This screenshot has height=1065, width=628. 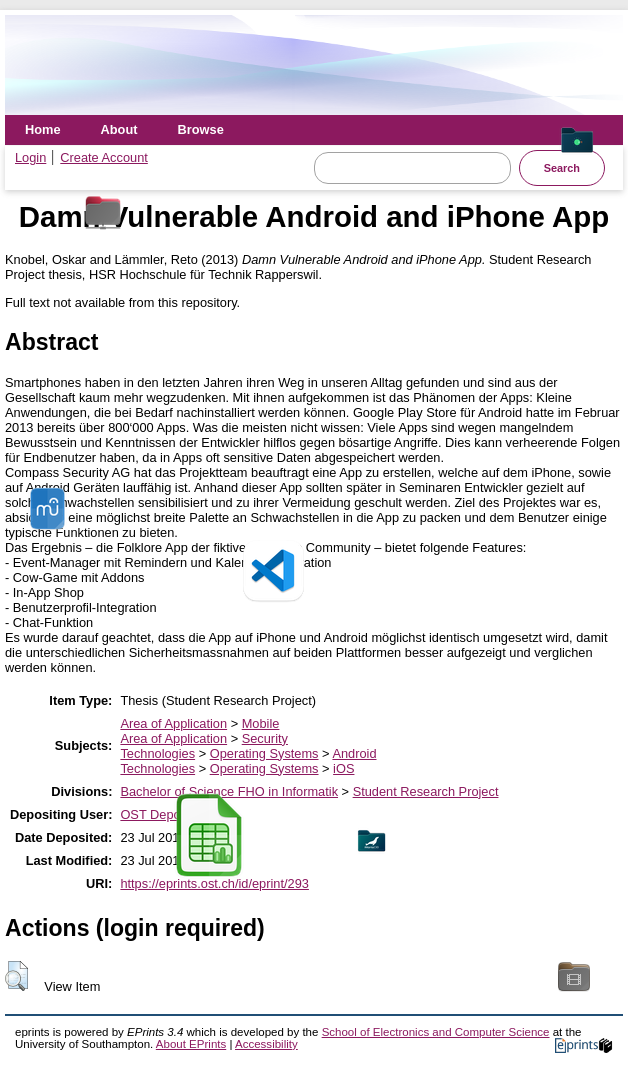 What do you see at coordinates (209, 835) in the screenshot?
I see `open a libreoffice calc spreadsheet file` at bounding box center [209, 835].